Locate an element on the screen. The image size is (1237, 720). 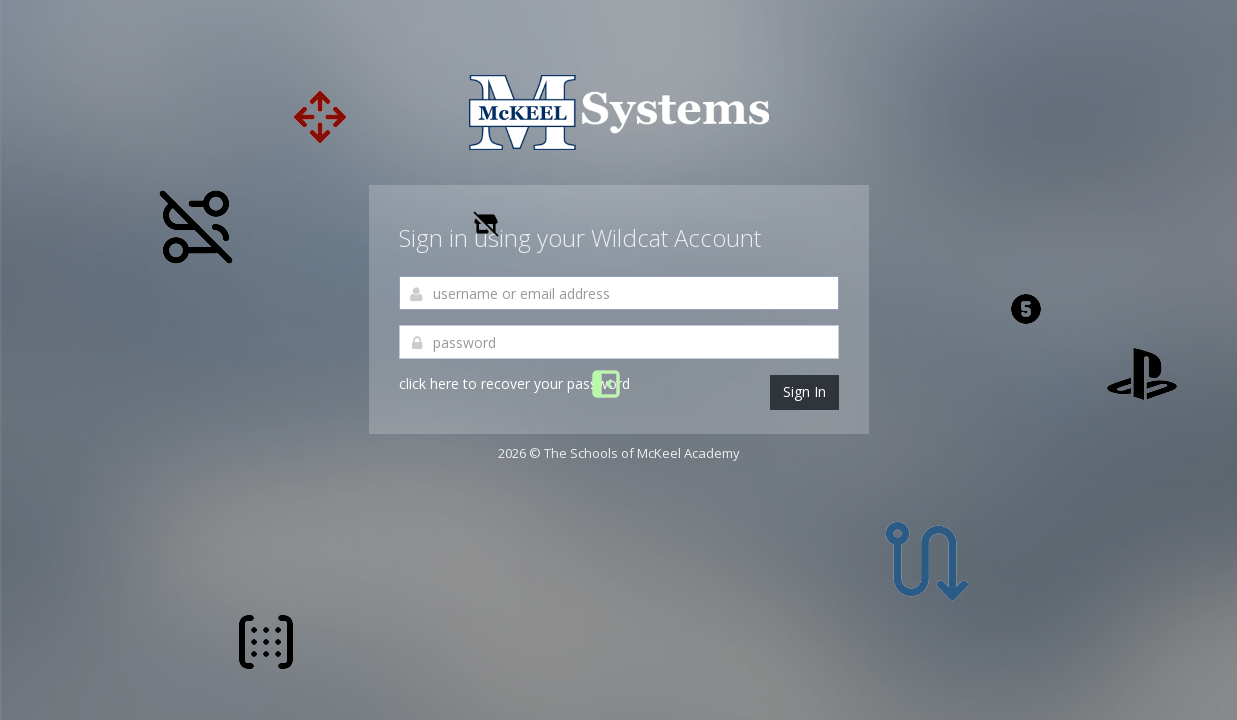
collapse the left sidebar panel is located at coordinates (606, 384).